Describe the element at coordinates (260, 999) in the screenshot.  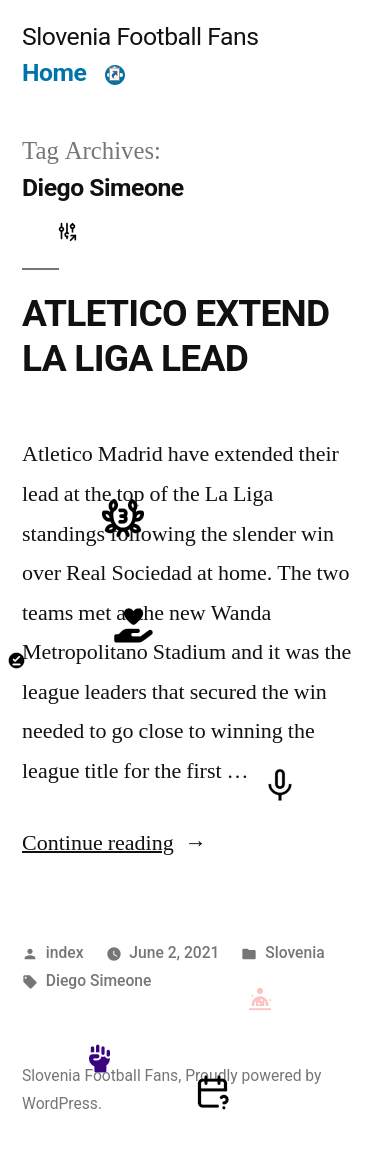
I see `view medical diagnoses or health records` at that location.